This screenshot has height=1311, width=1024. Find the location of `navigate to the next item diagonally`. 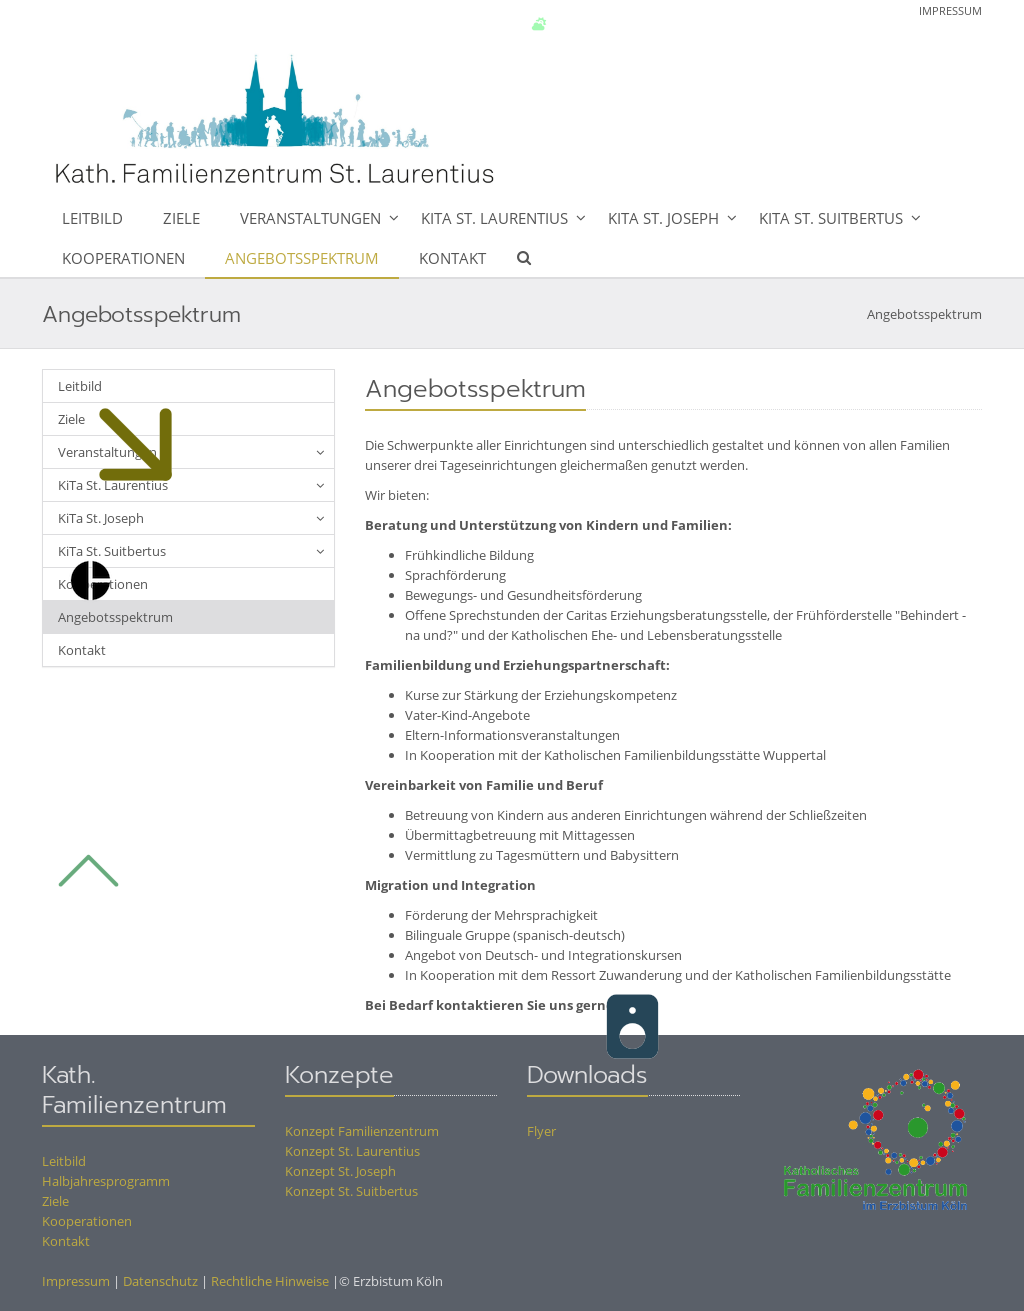

navigate to the next item diagonally is located at coordinates (135, 444).